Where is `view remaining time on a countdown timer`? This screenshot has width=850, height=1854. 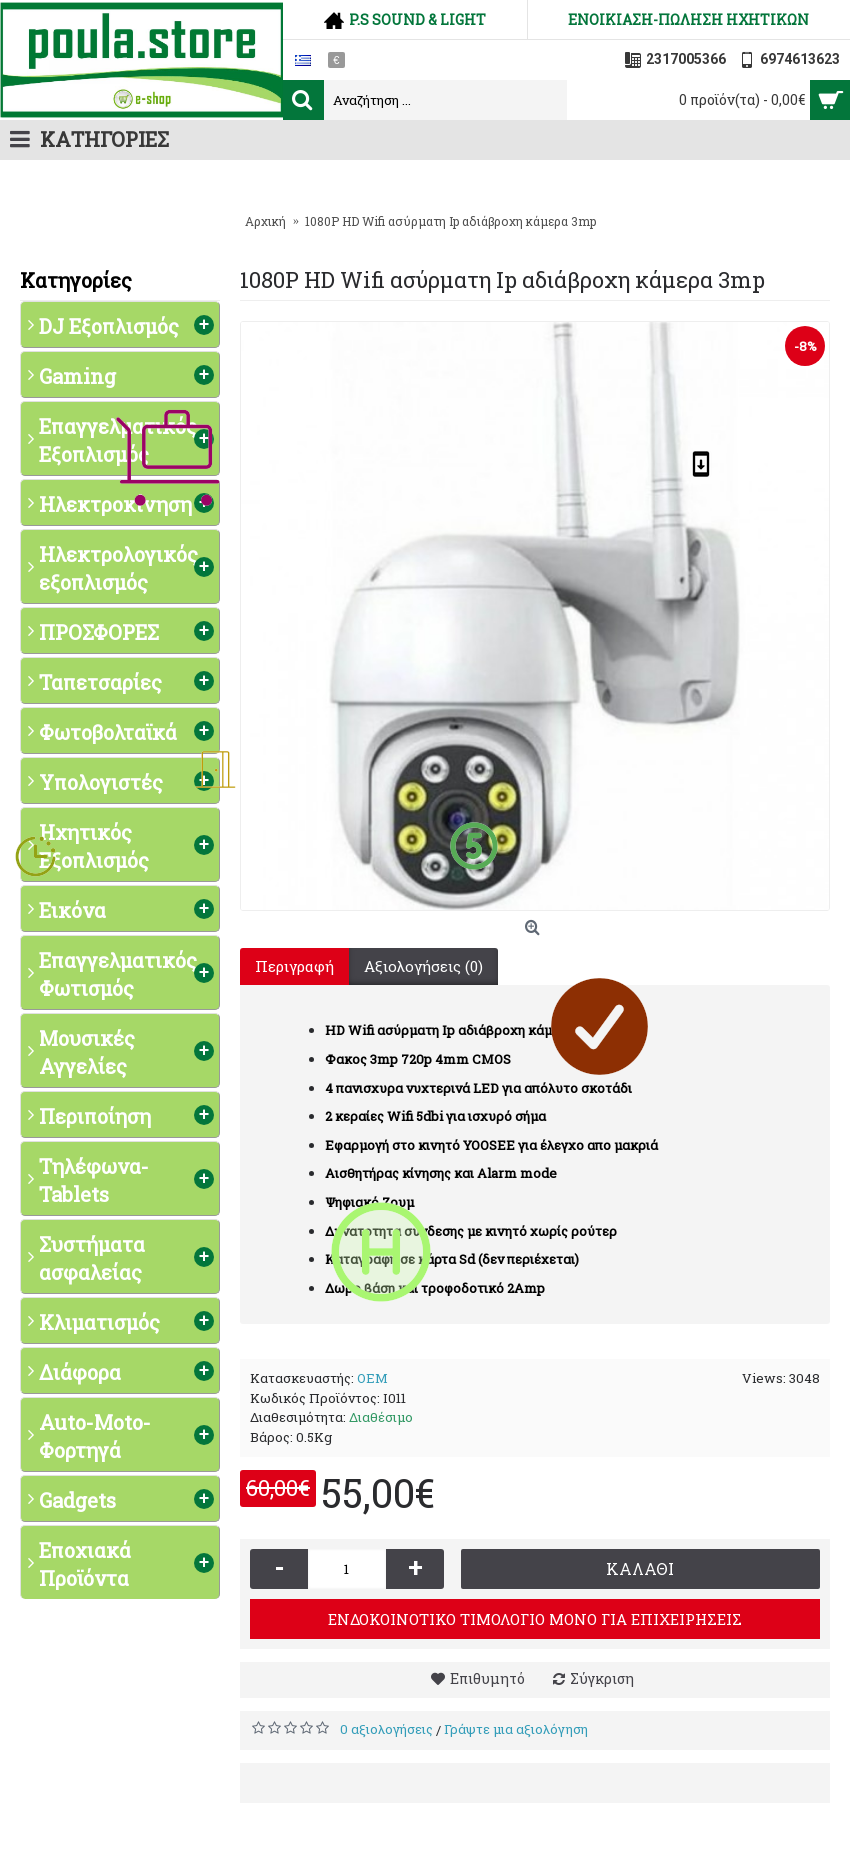 view remaining time on a countdown timer is located at coordinates (35, 856).